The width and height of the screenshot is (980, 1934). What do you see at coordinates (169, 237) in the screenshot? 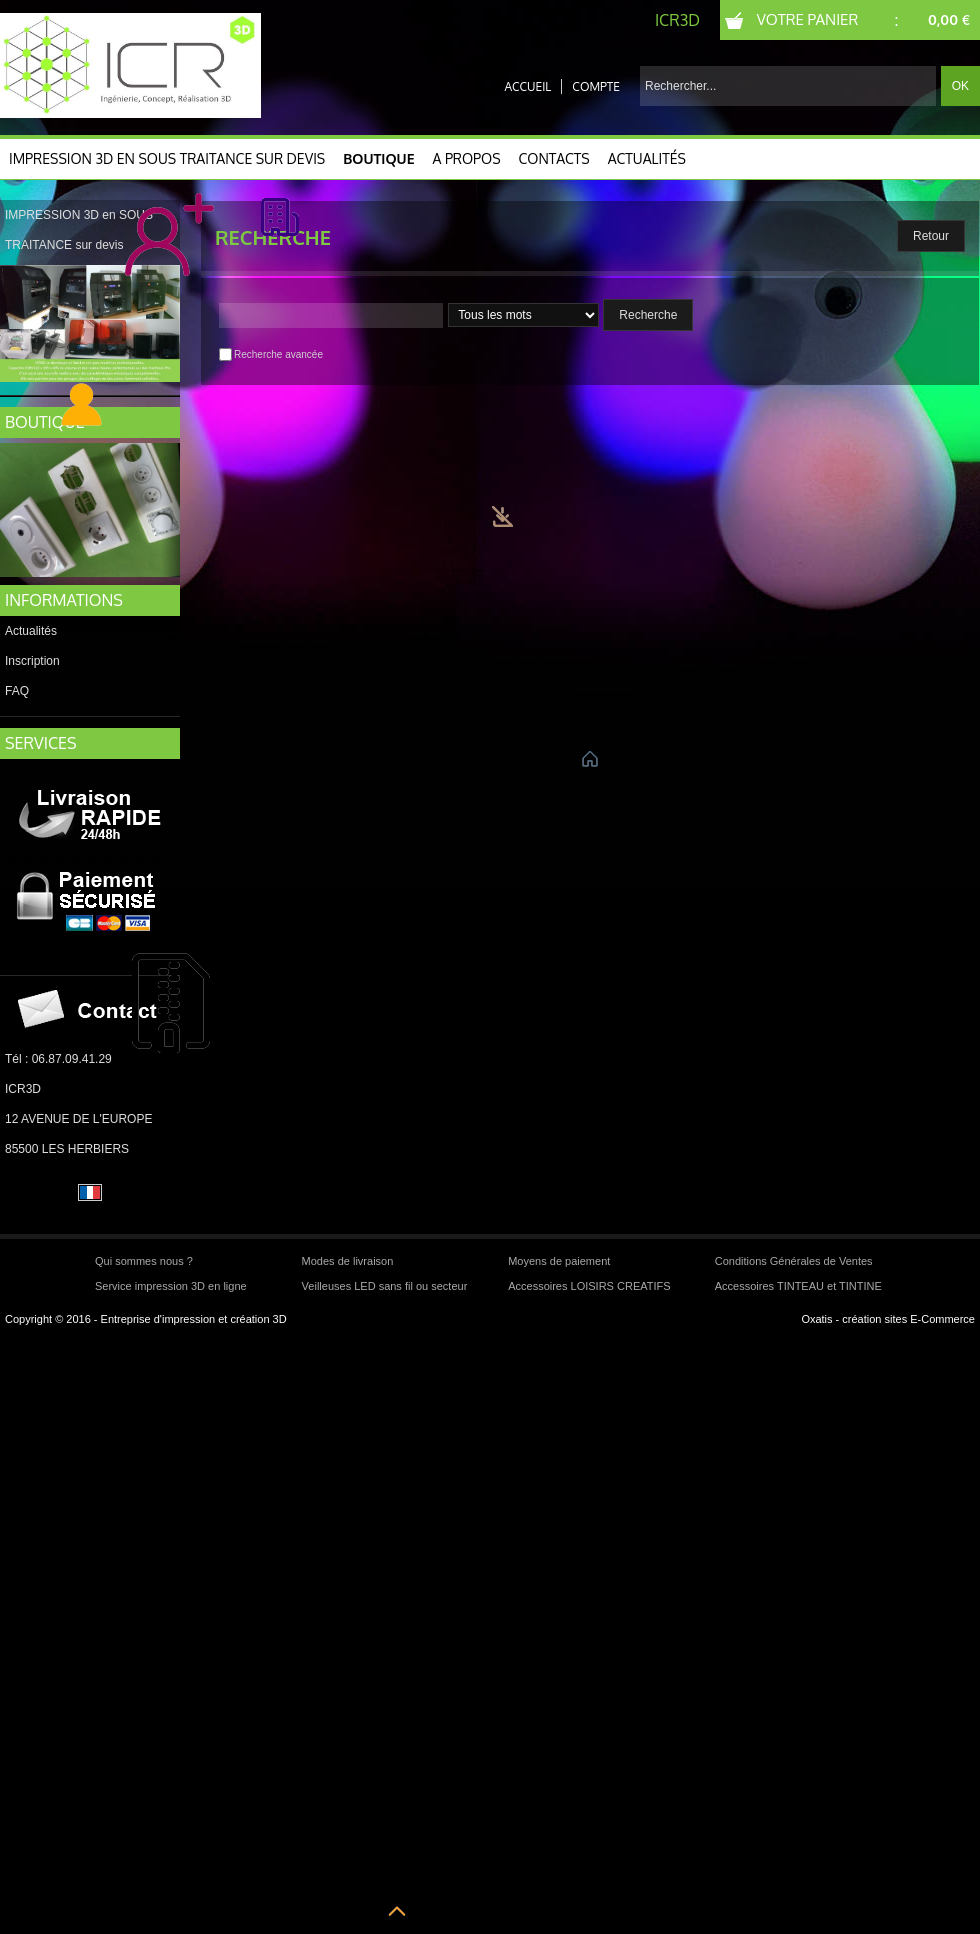
I see `add a new user or contact` at bounding box center [169, 237].